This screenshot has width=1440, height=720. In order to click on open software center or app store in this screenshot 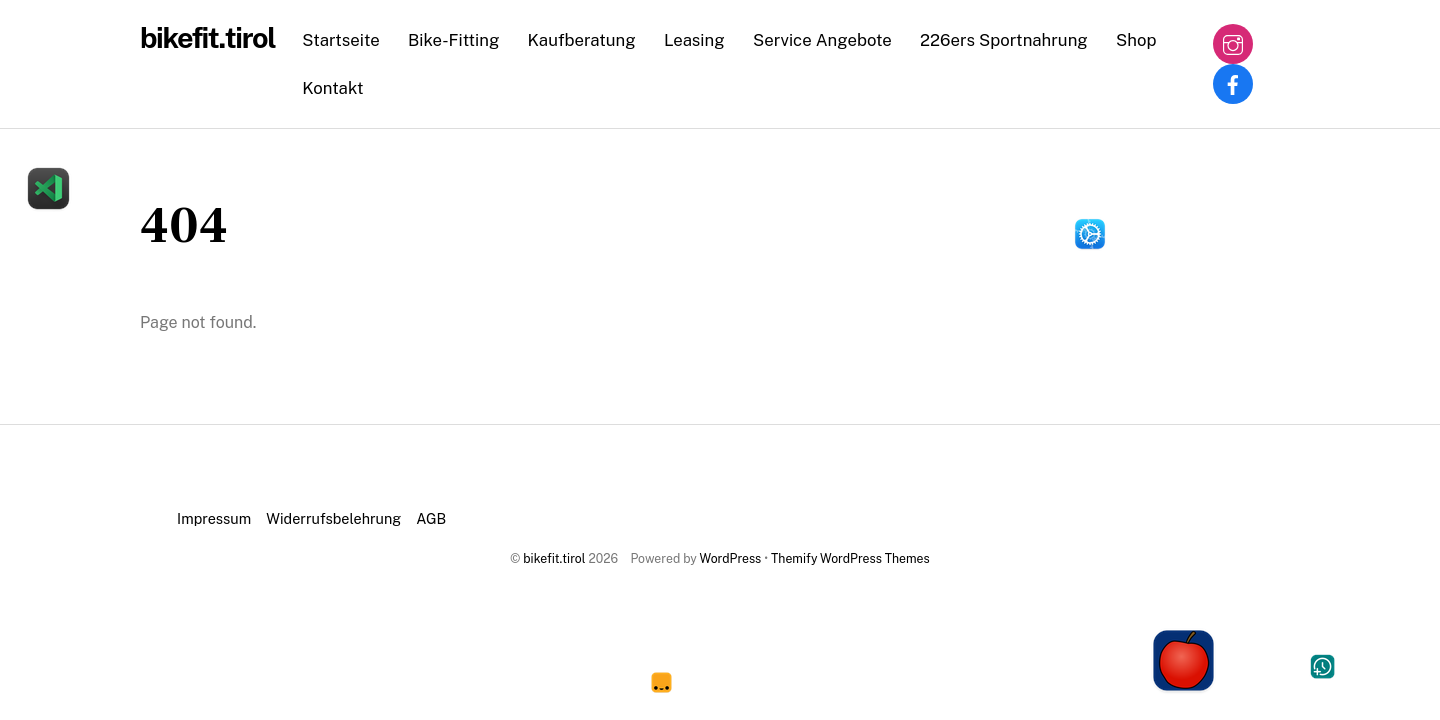, I will do `click(1090, 234)`.